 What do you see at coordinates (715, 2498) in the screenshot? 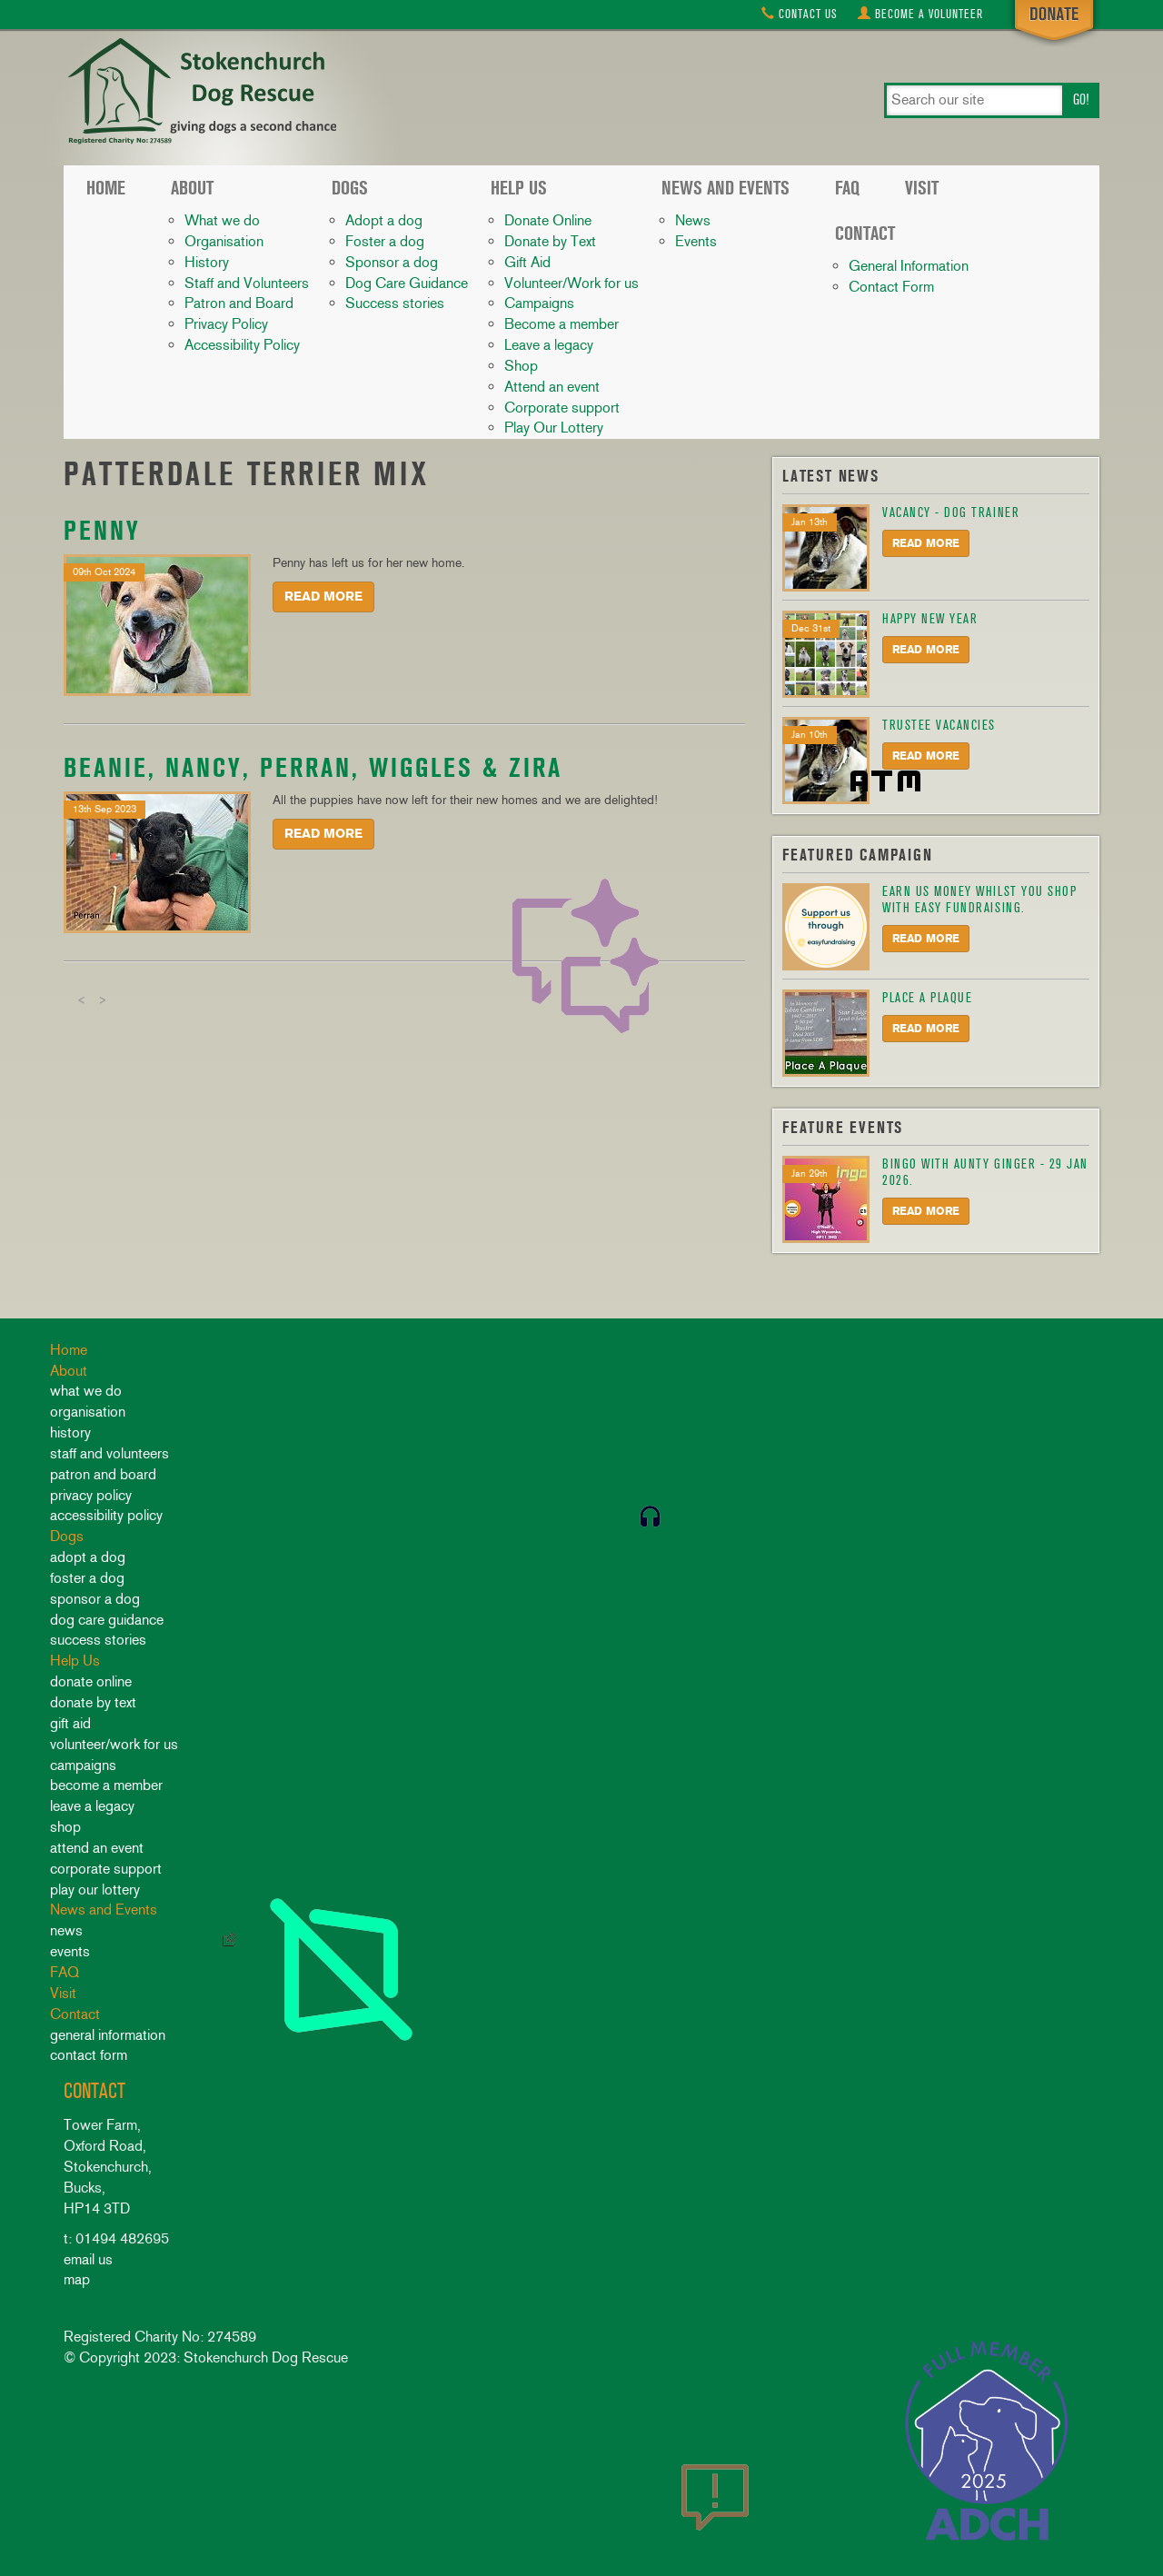
I see `report an issue or problem` at bounding box center [715, 2498].